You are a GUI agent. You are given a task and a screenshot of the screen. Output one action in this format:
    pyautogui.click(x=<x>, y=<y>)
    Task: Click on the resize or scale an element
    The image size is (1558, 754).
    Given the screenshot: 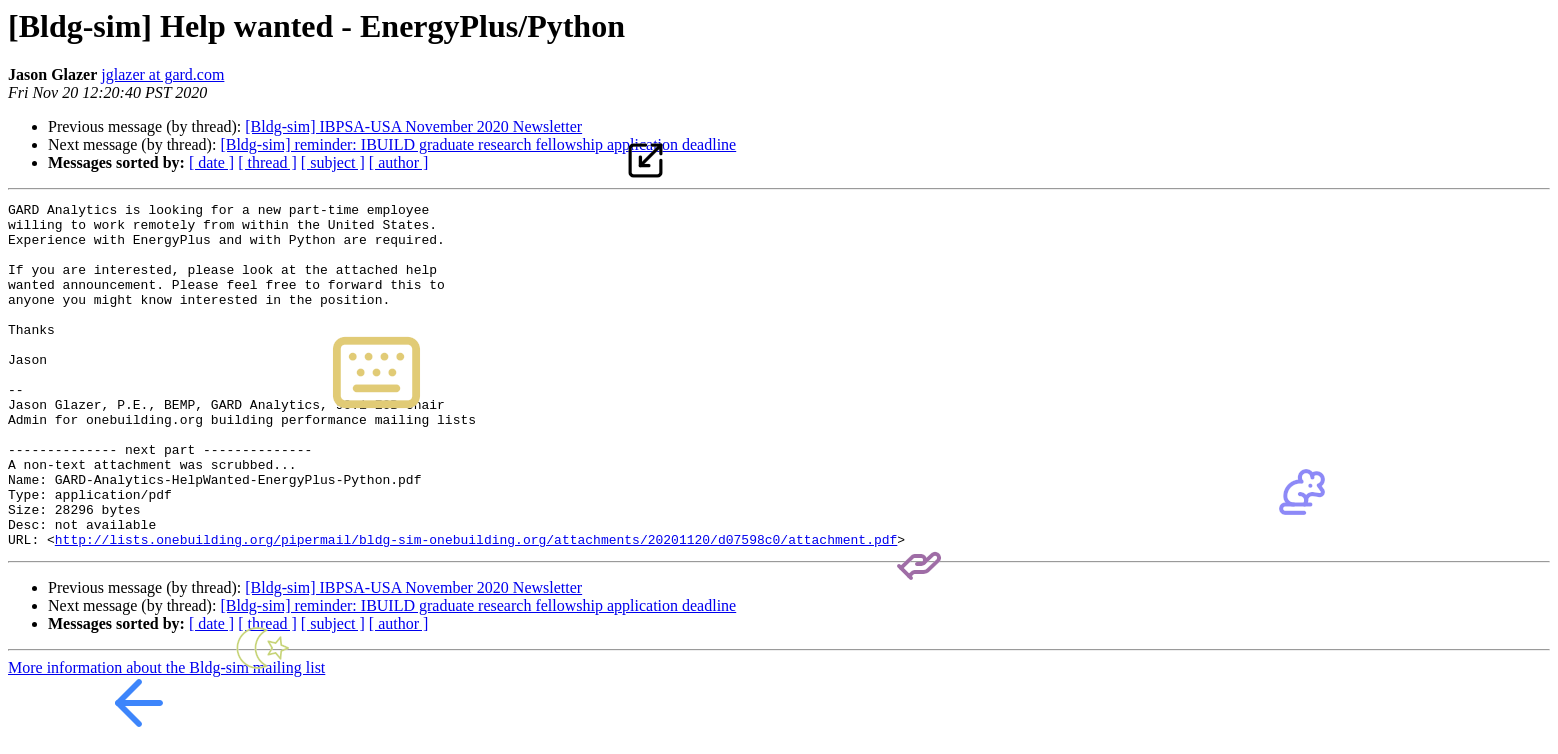 What is the action you would take?
    pyautogui.click(x=645, y=160)
    